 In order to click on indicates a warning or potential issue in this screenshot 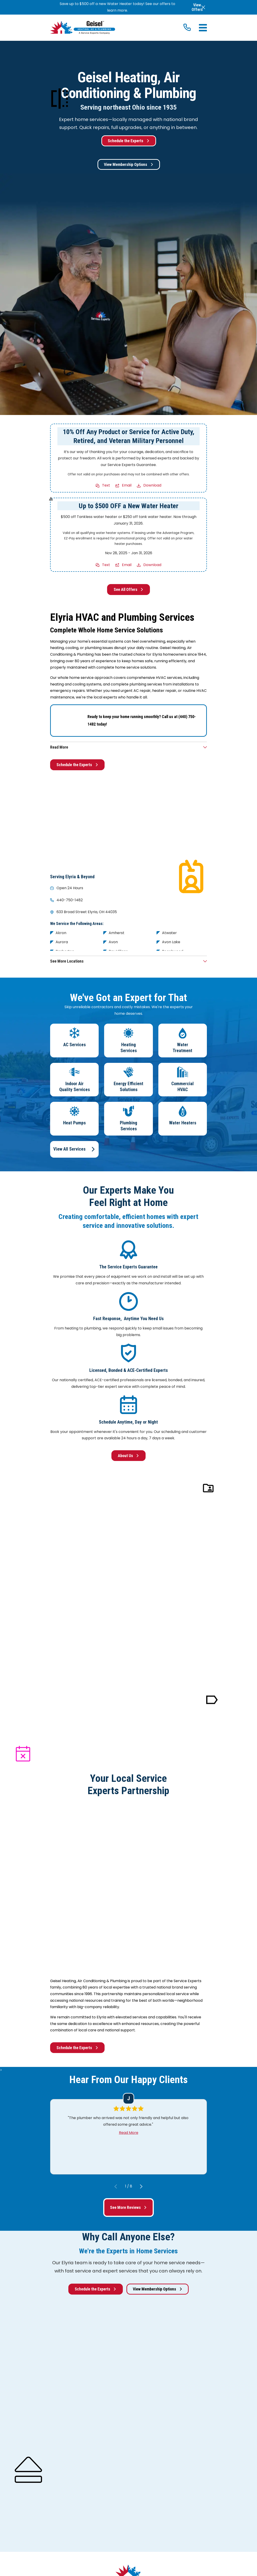, I will do `click(51, 499)`.